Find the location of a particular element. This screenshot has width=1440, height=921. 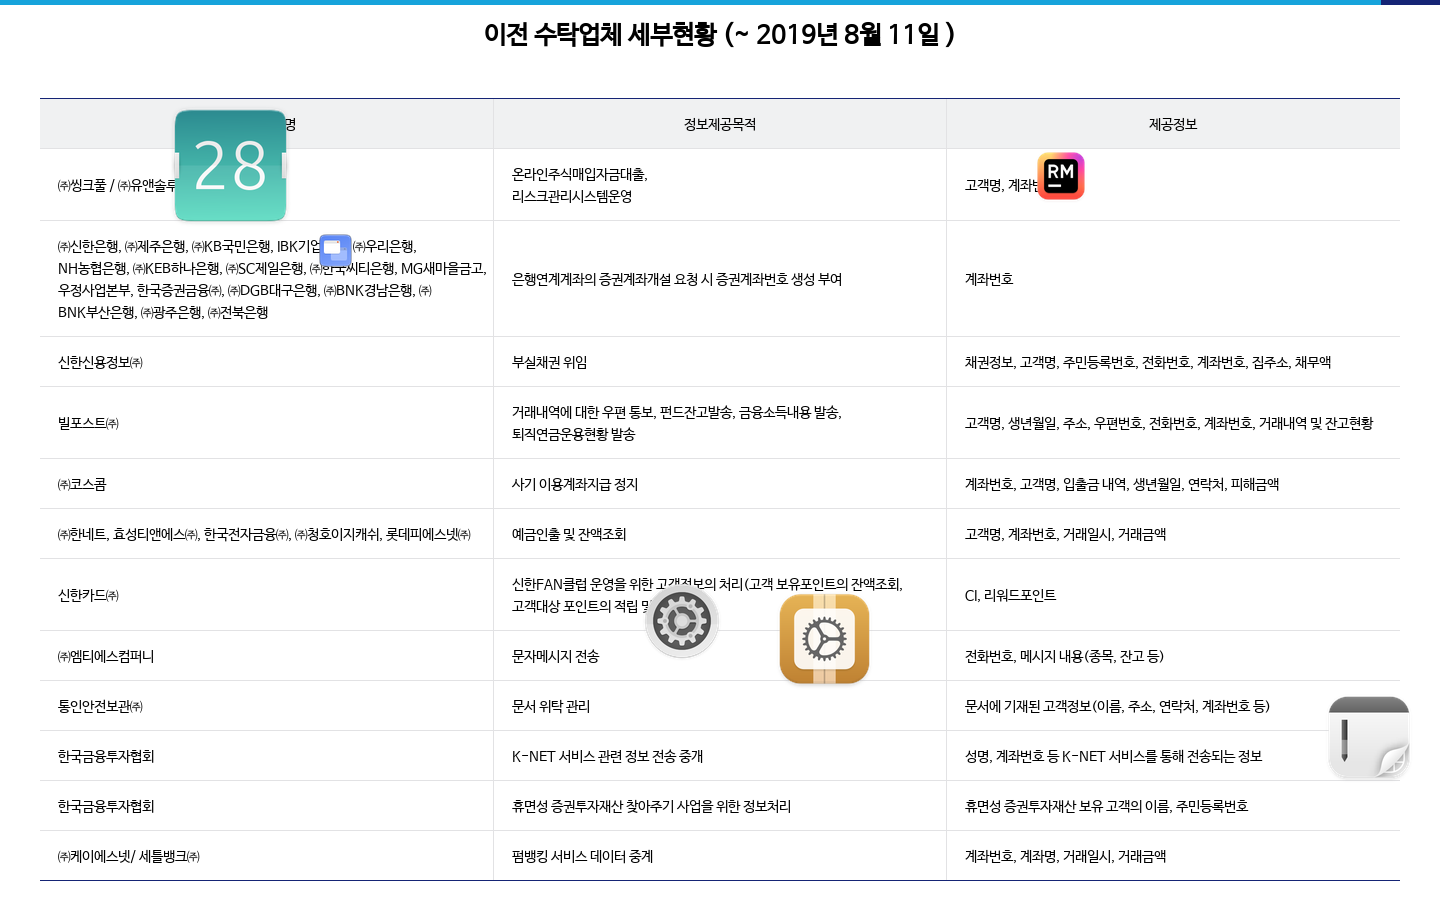

open startup applications settings is located at coordinates (335, 250).